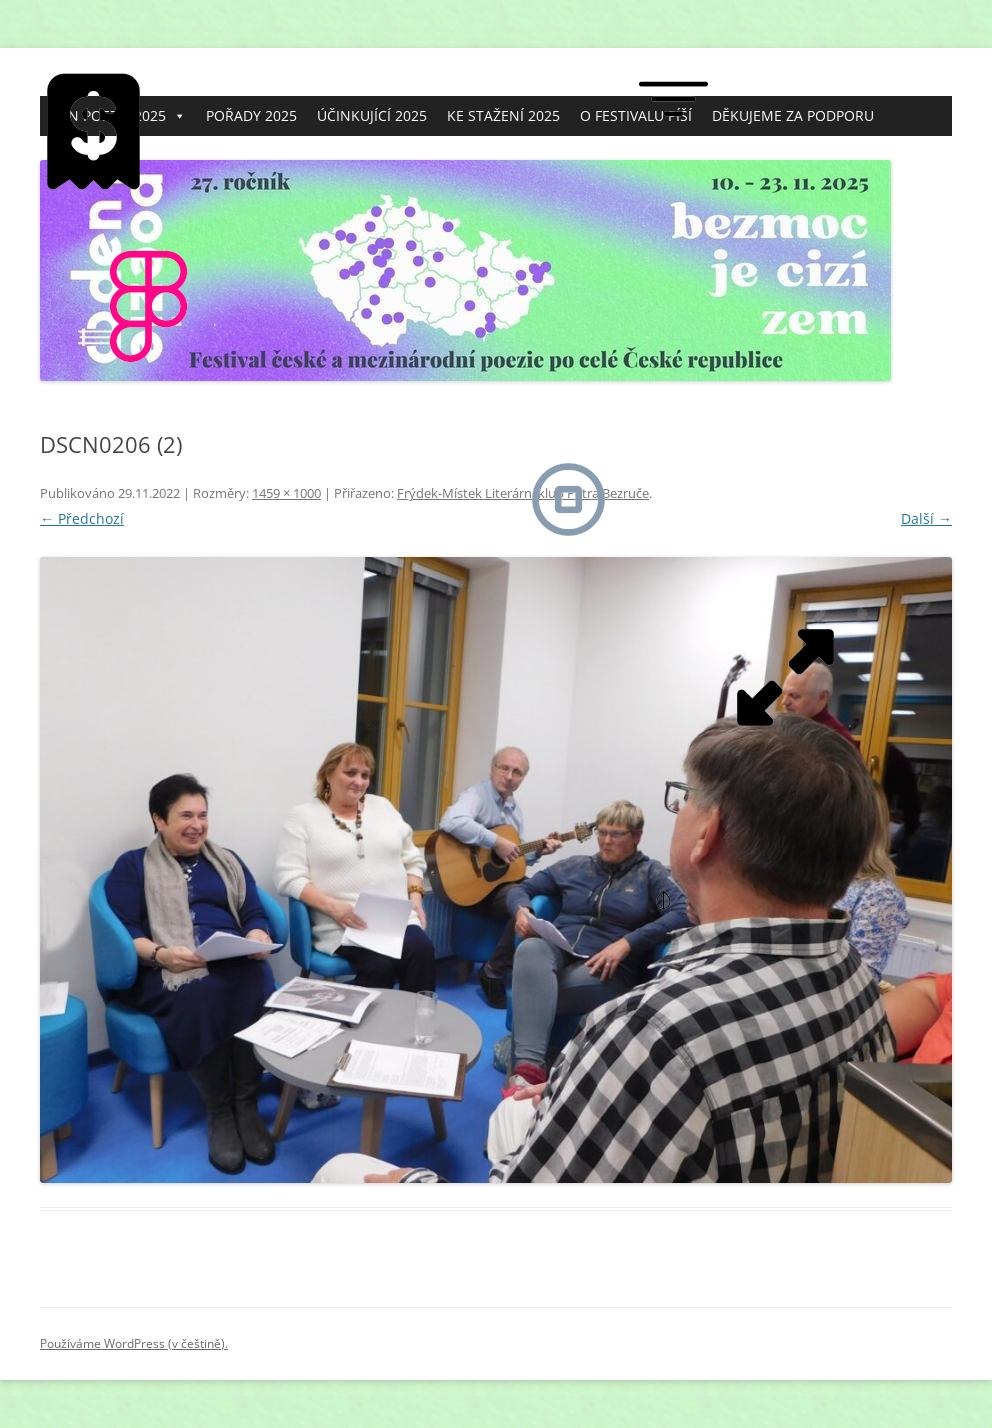 The image size is (992, 1428). Describe the element at coordinates (148, 306) in the screenshot. I see `open Figma design tool` at that location.